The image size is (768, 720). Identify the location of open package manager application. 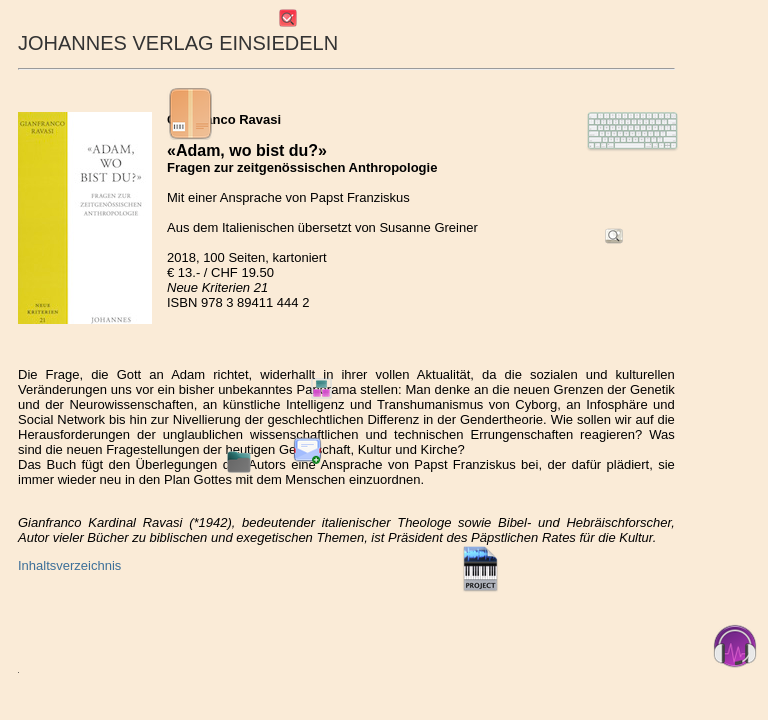
(190, 113).